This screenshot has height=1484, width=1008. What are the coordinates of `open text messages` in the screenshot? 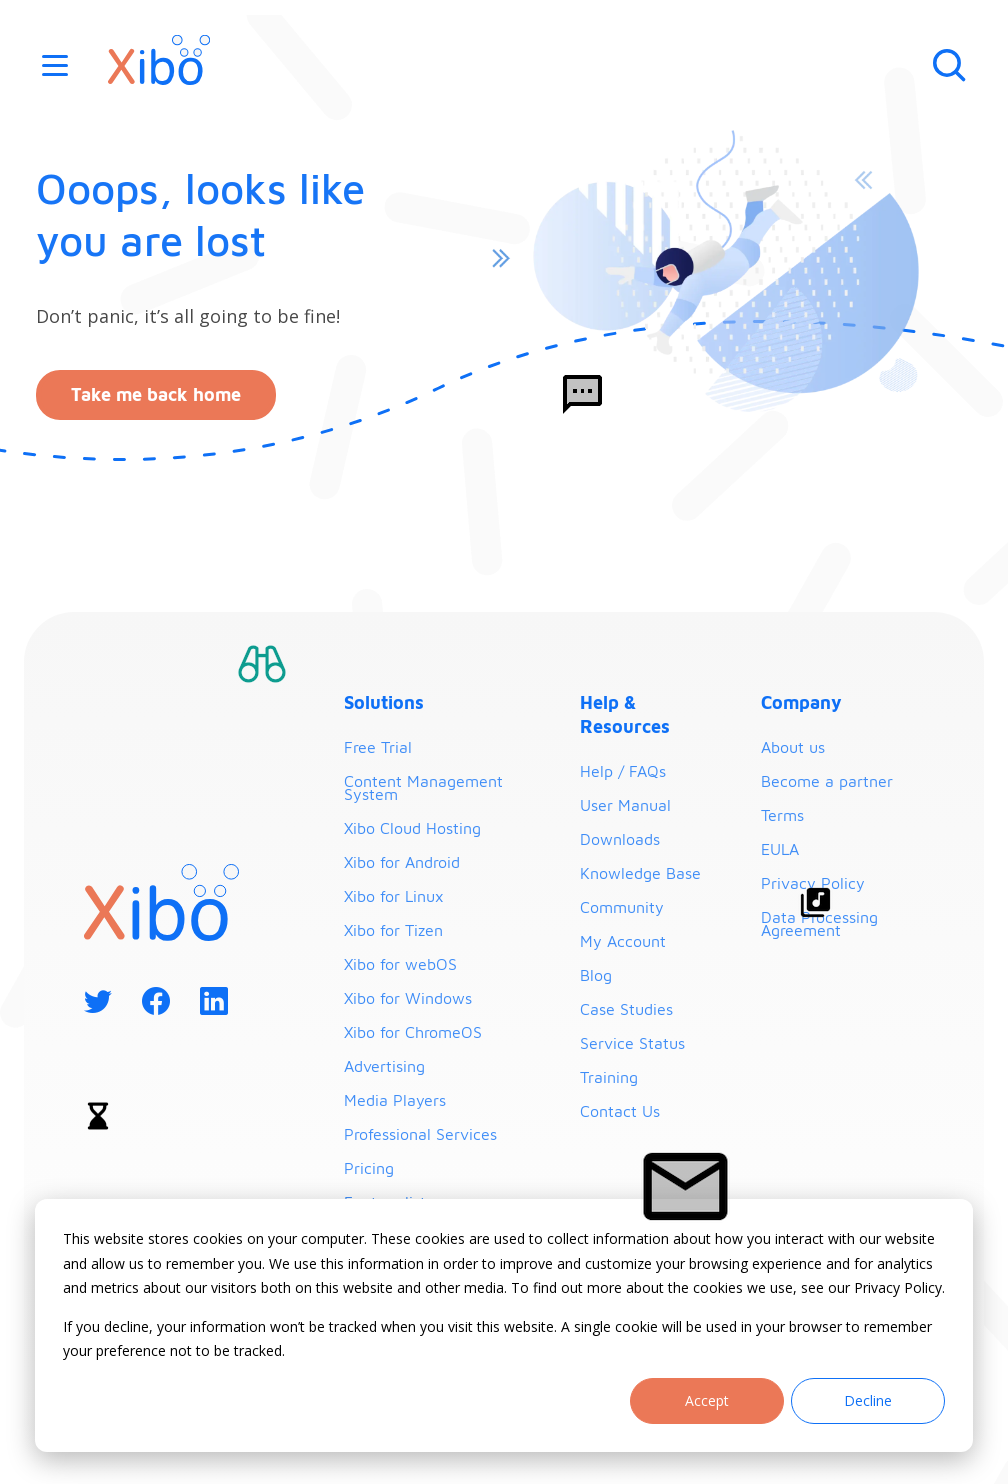 It's located at (582, 394).